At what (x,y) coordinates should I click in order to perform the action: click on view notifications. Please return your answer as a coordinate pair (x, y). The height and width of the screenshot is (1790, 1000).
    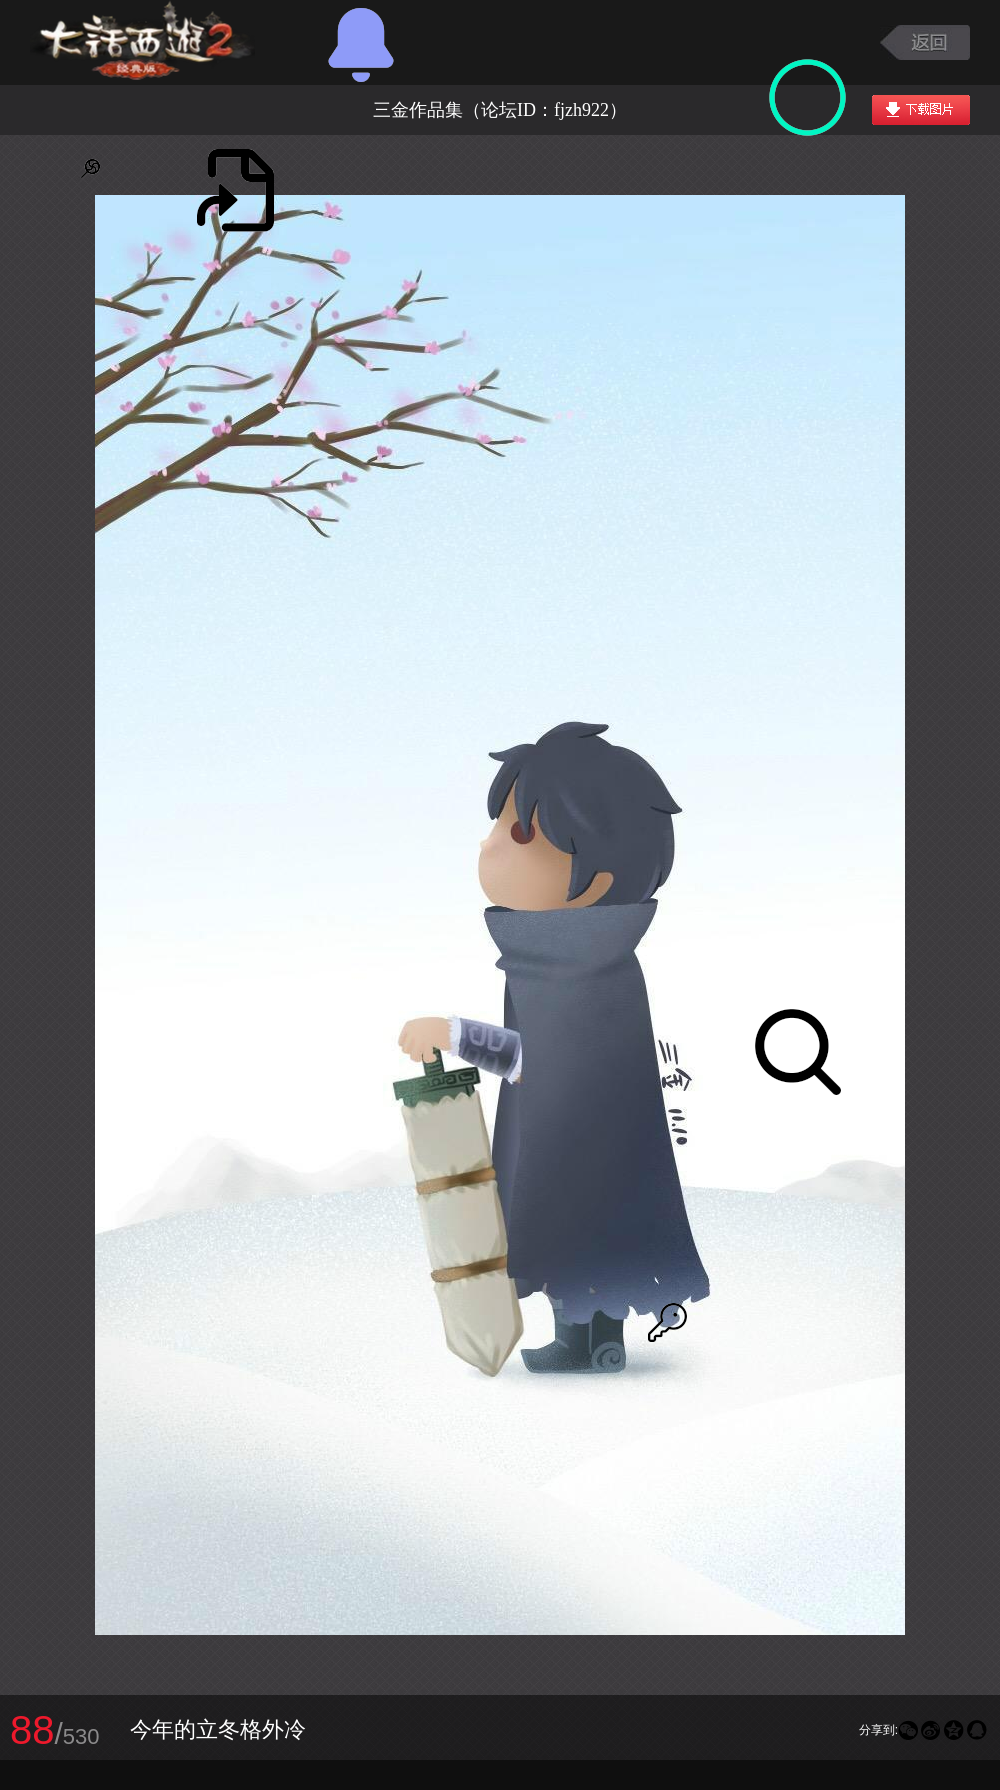
    Looking at the image, I should click on (361, 45).